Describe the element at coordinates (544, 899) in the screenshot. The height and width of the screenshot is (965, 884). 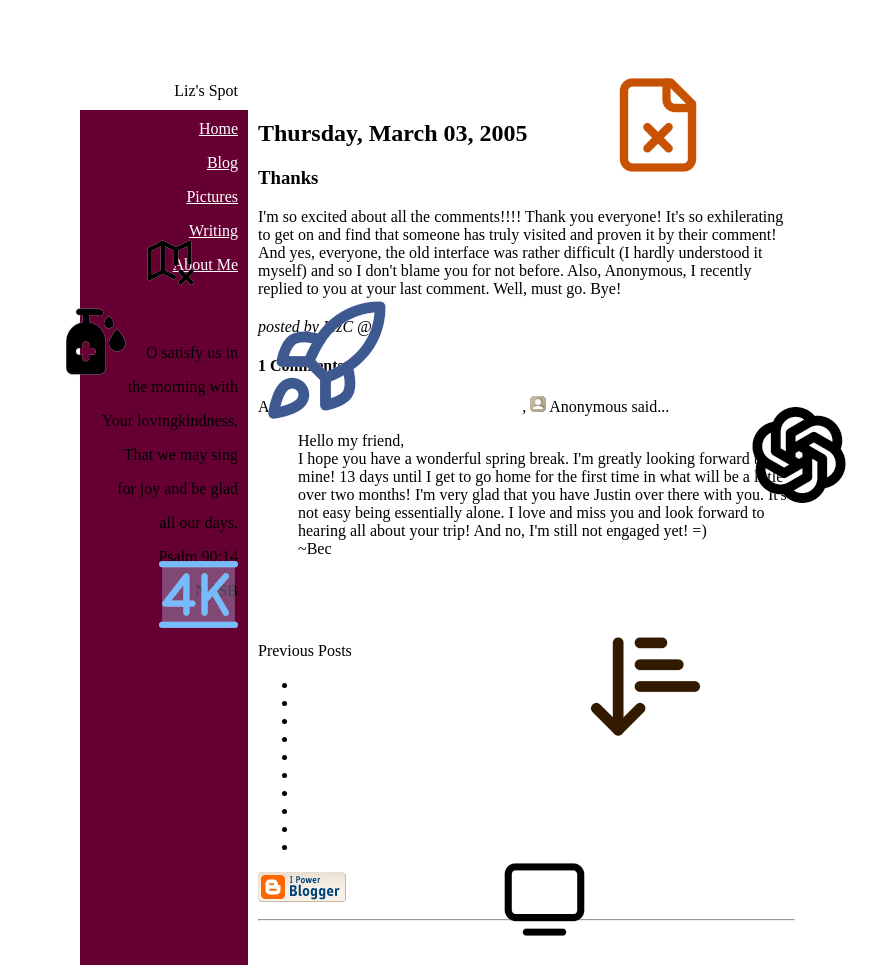
I see `access tv or display settings` at that location.